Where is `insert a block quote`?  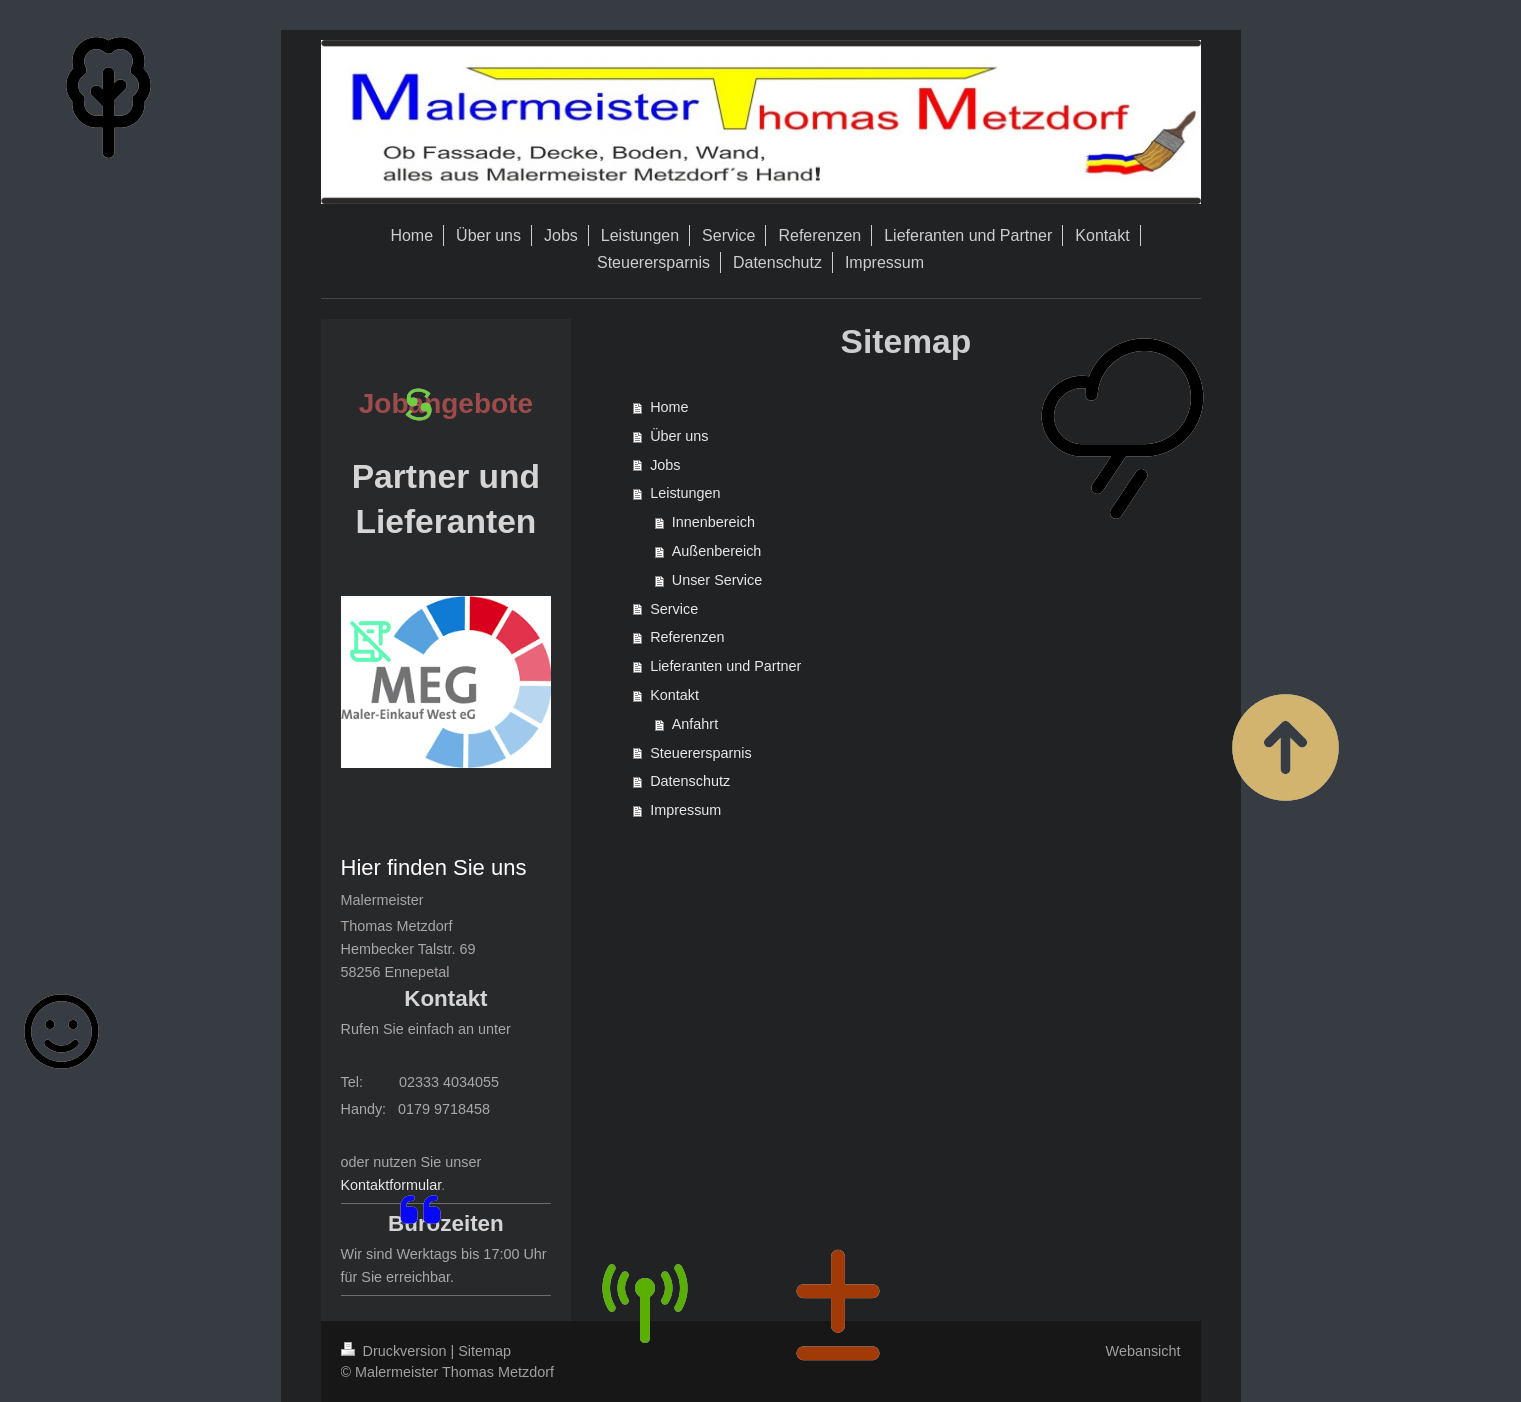 insert a block quote is located at coordinates (420, 1209).